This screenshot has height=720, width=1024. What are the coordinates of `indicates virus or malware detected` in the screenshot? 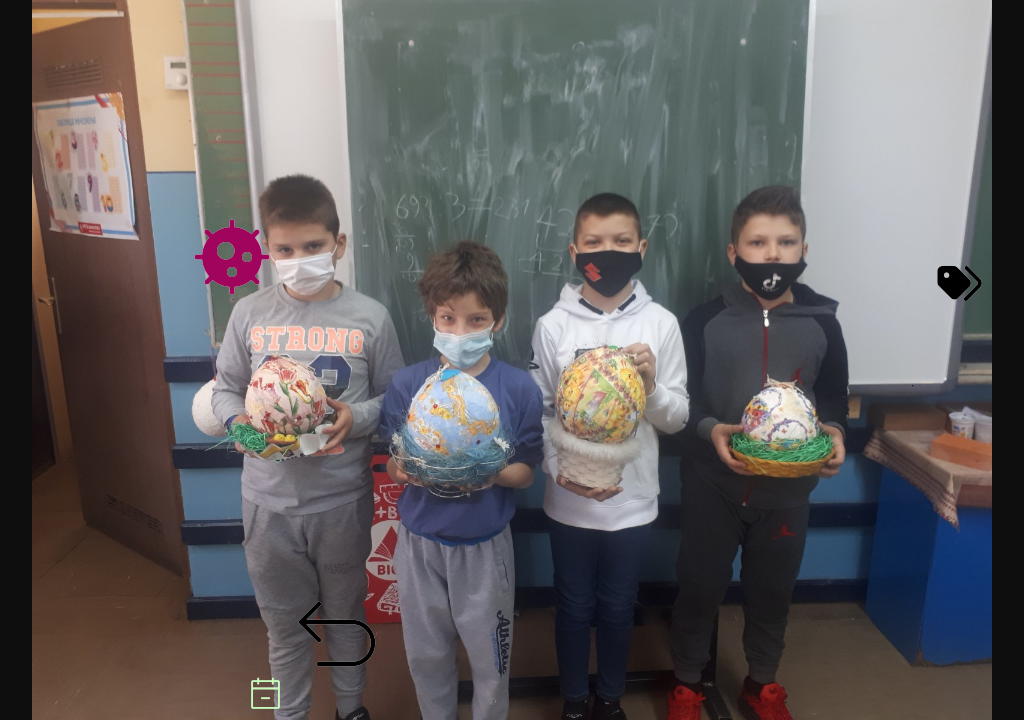 It's located at (232, 257).